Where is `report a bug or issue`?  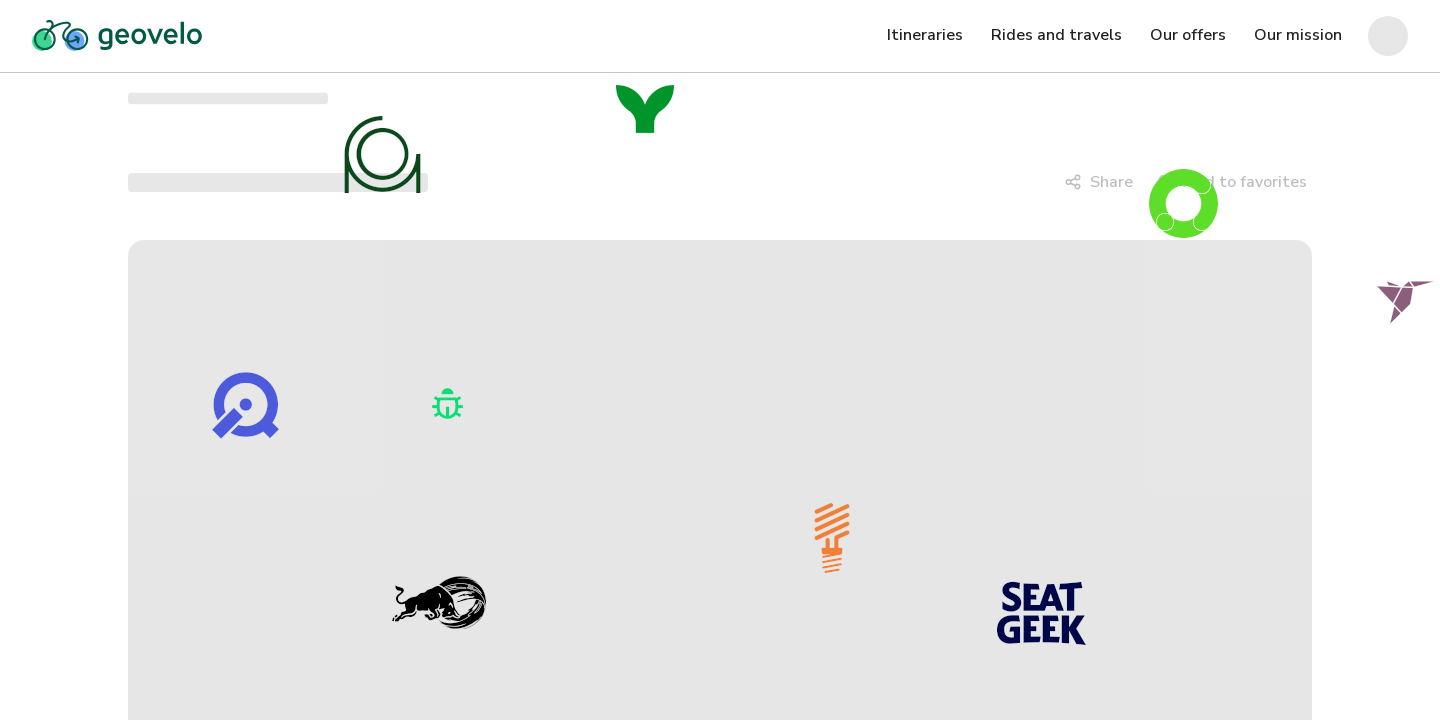
report a bug or issue is located at coordinates (447, 403).